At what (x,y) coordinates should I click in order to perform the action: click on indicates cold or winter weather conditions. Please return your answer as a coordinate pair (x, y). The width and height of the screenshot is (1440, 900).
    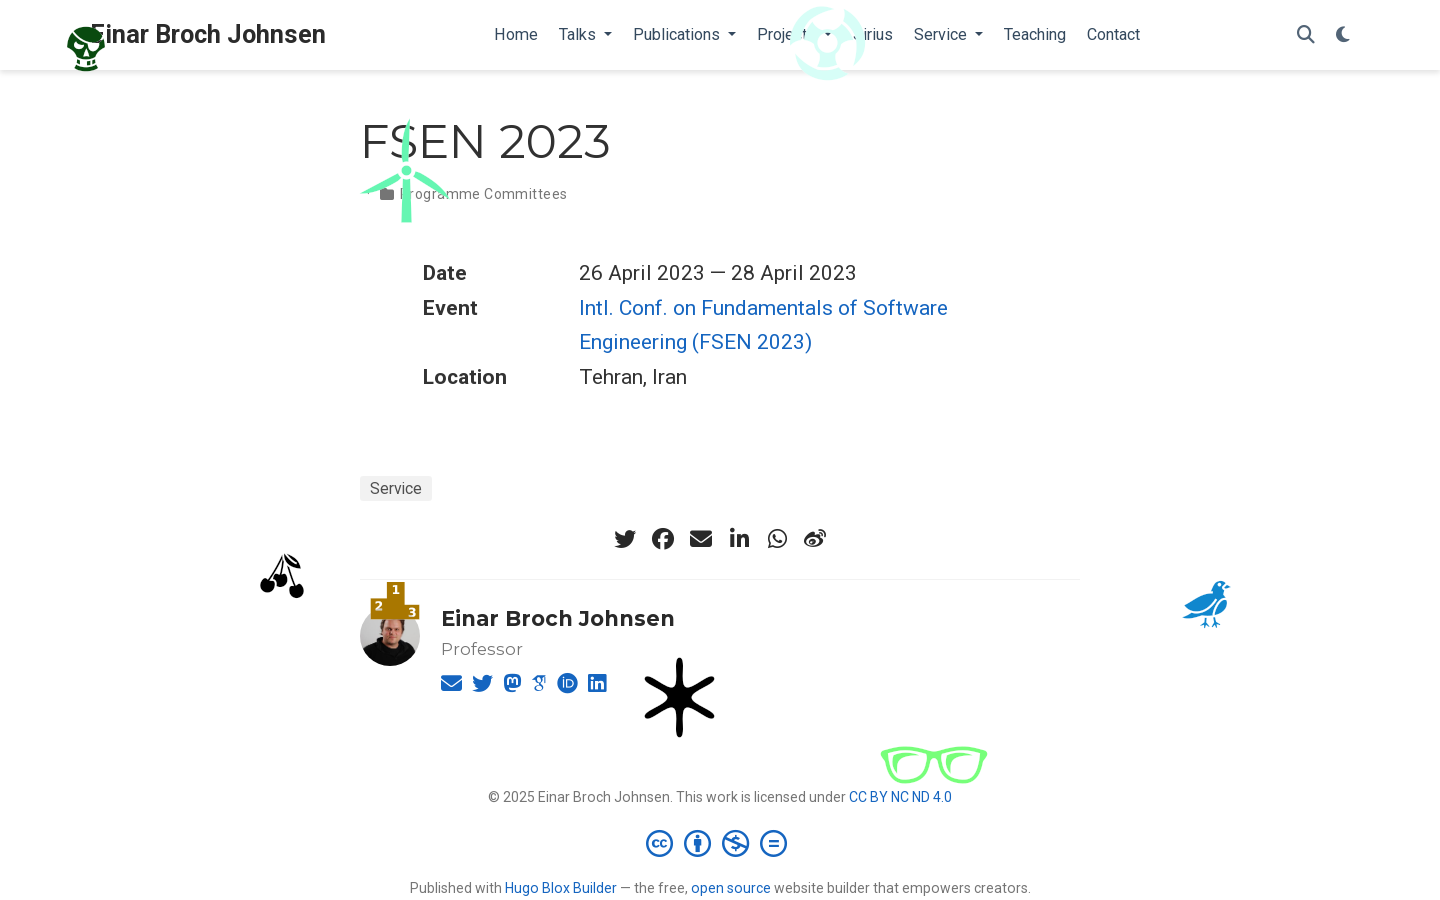
    Looking at the image, I should click on (679, 697).